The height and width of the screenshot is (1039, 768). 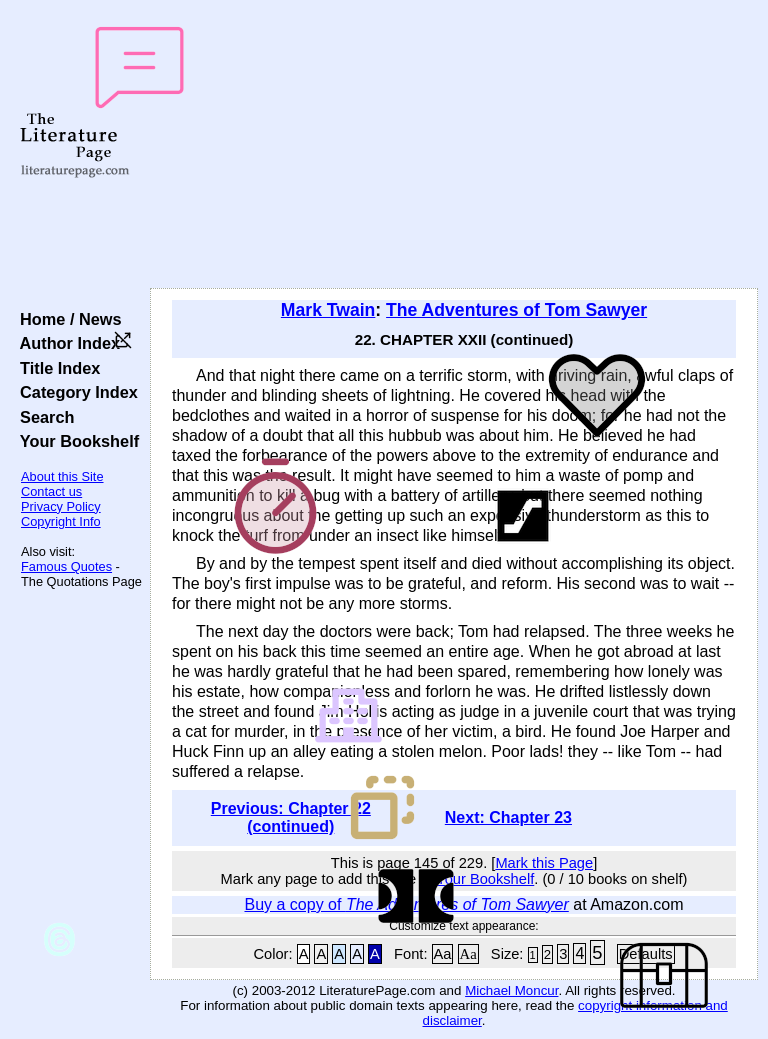 What do you see at coordinates (348, 715) in the screenshot?
I see `view apartment or residential building details` at bounding box center [348, 715].